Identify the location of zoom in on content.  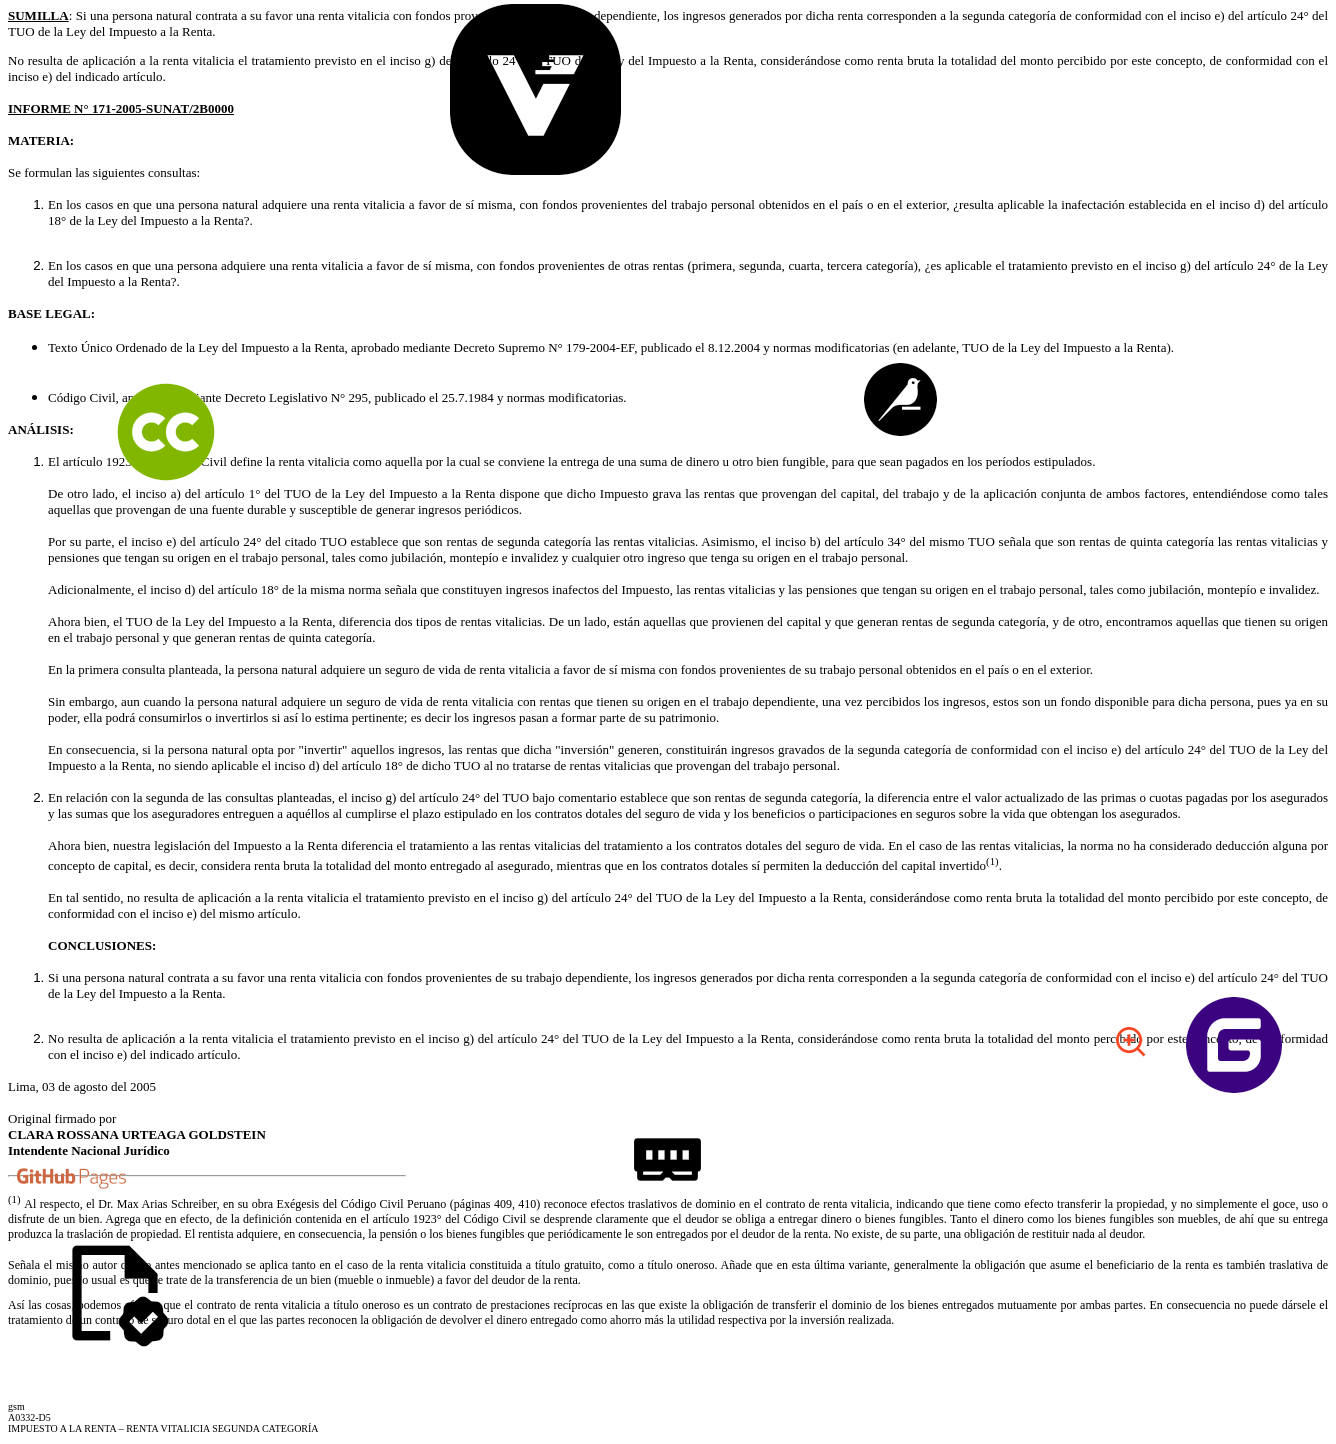
(1130, 1041).